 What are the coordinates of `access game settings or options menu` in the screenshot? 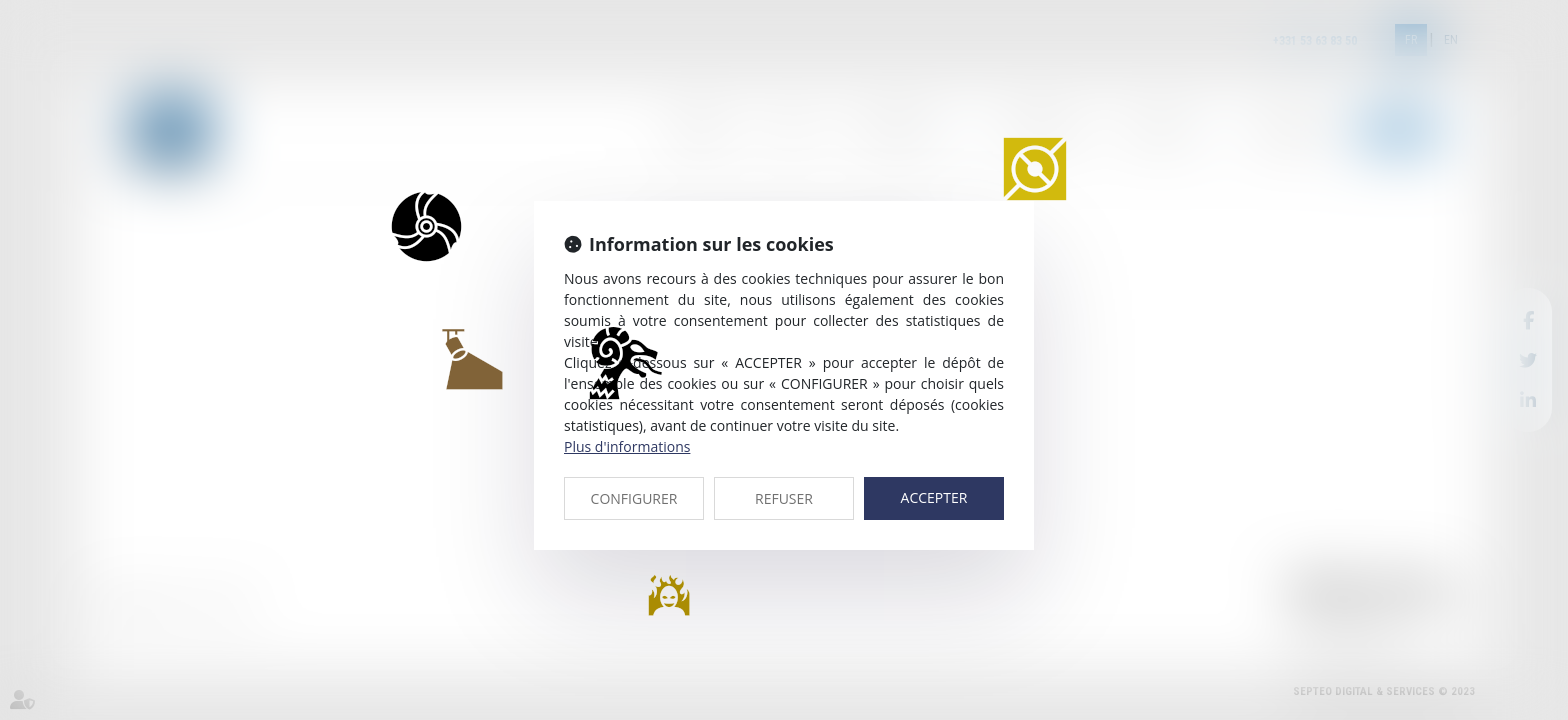 It's located at (1035, 169).